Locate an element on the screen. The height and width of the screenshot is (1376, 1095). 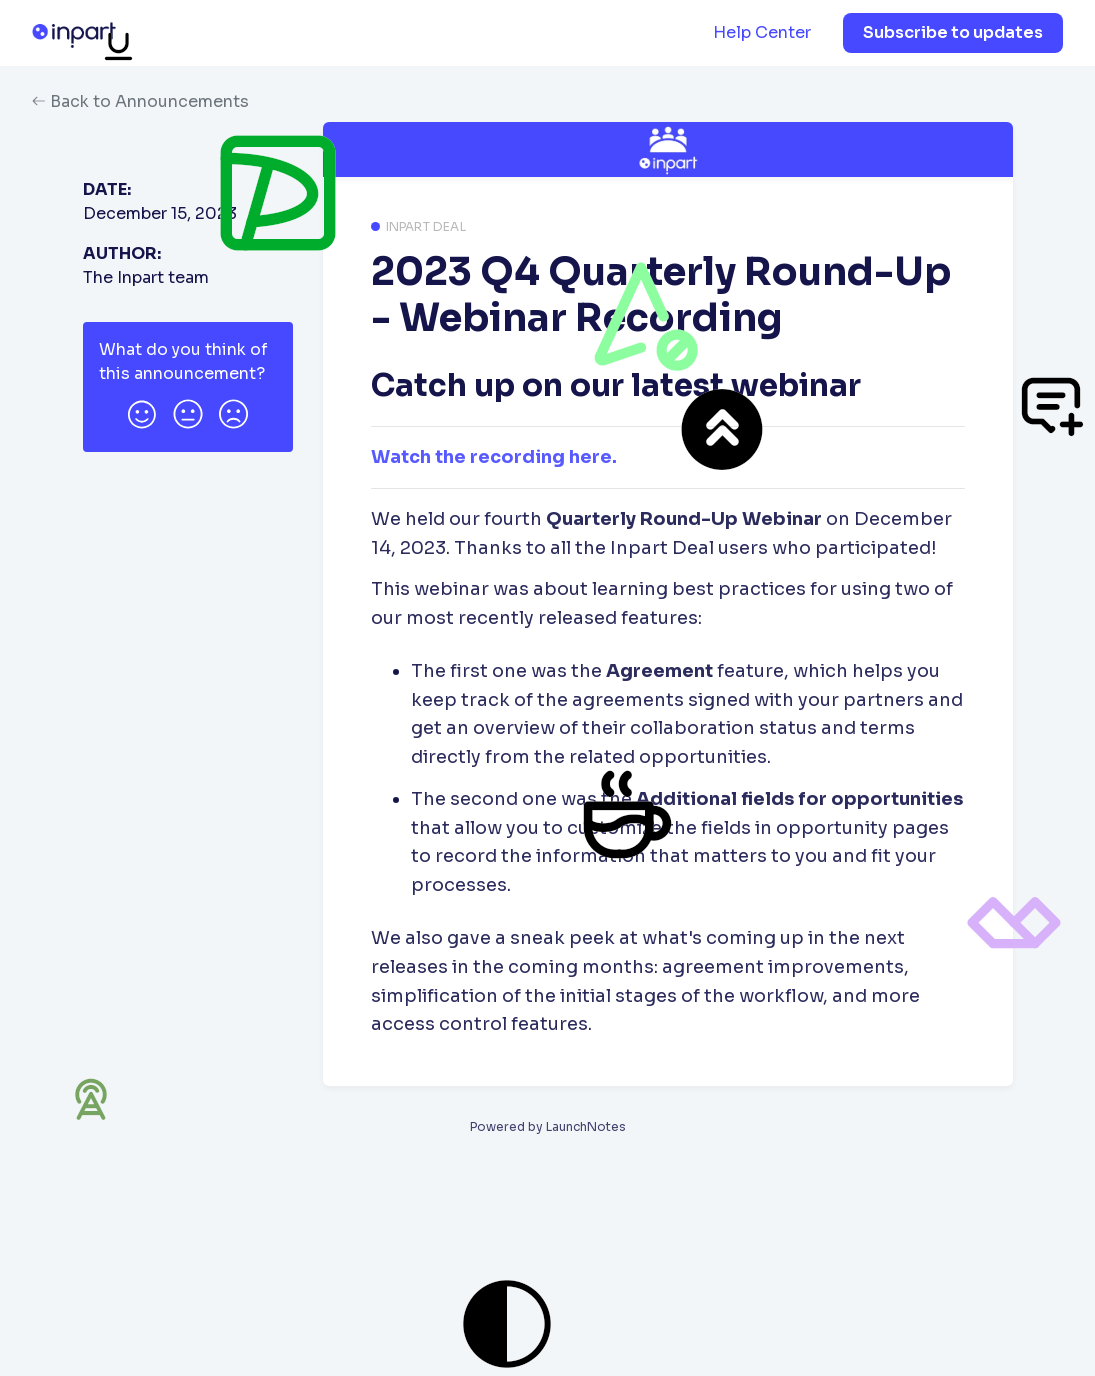
indicates cellular network signal or coverage is located at coordinates (91, 1100).